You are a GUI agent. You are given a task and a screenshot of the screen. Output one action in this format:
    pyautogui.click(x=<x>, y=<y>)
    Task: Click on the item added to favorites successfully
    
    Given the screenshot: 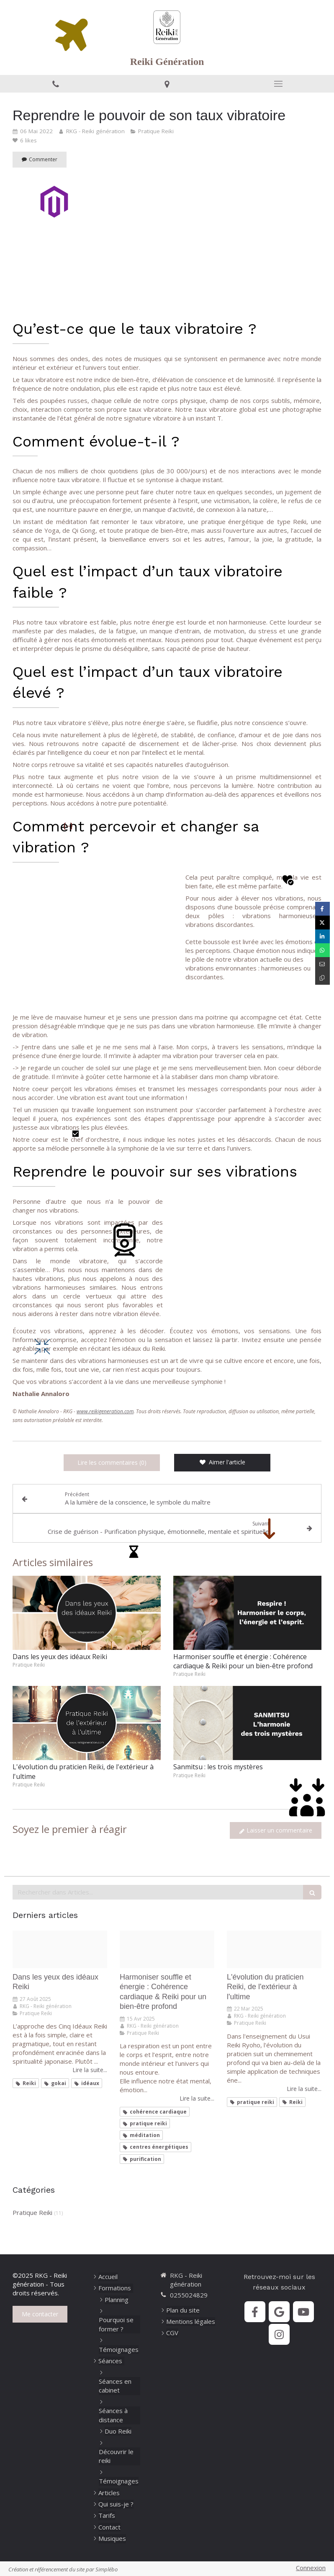 What is the action you would take?
    pyautogui.click(x=288, y=880)
    